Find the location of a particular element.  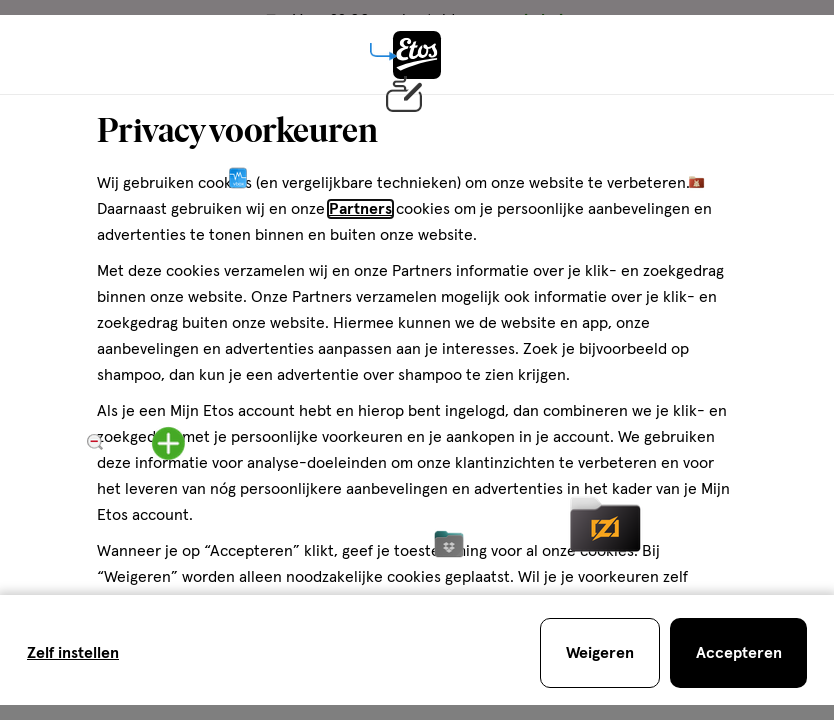

open your Dropbox synced folder is located at coordinates (449, 544).